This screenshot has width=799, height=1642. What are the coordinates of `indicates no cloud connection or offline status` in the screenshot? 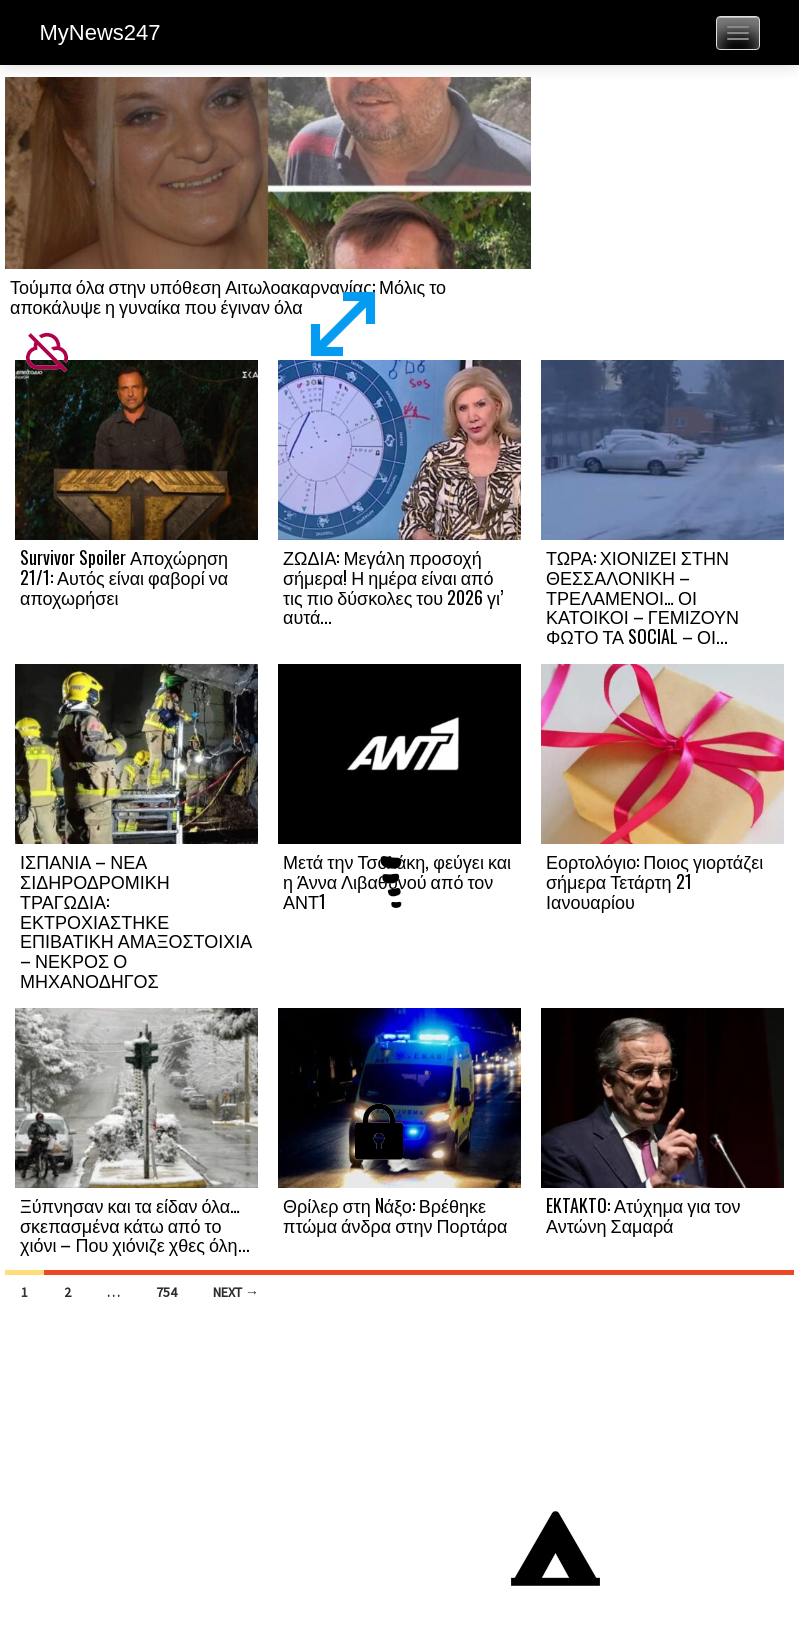 It's located at (47, 352).